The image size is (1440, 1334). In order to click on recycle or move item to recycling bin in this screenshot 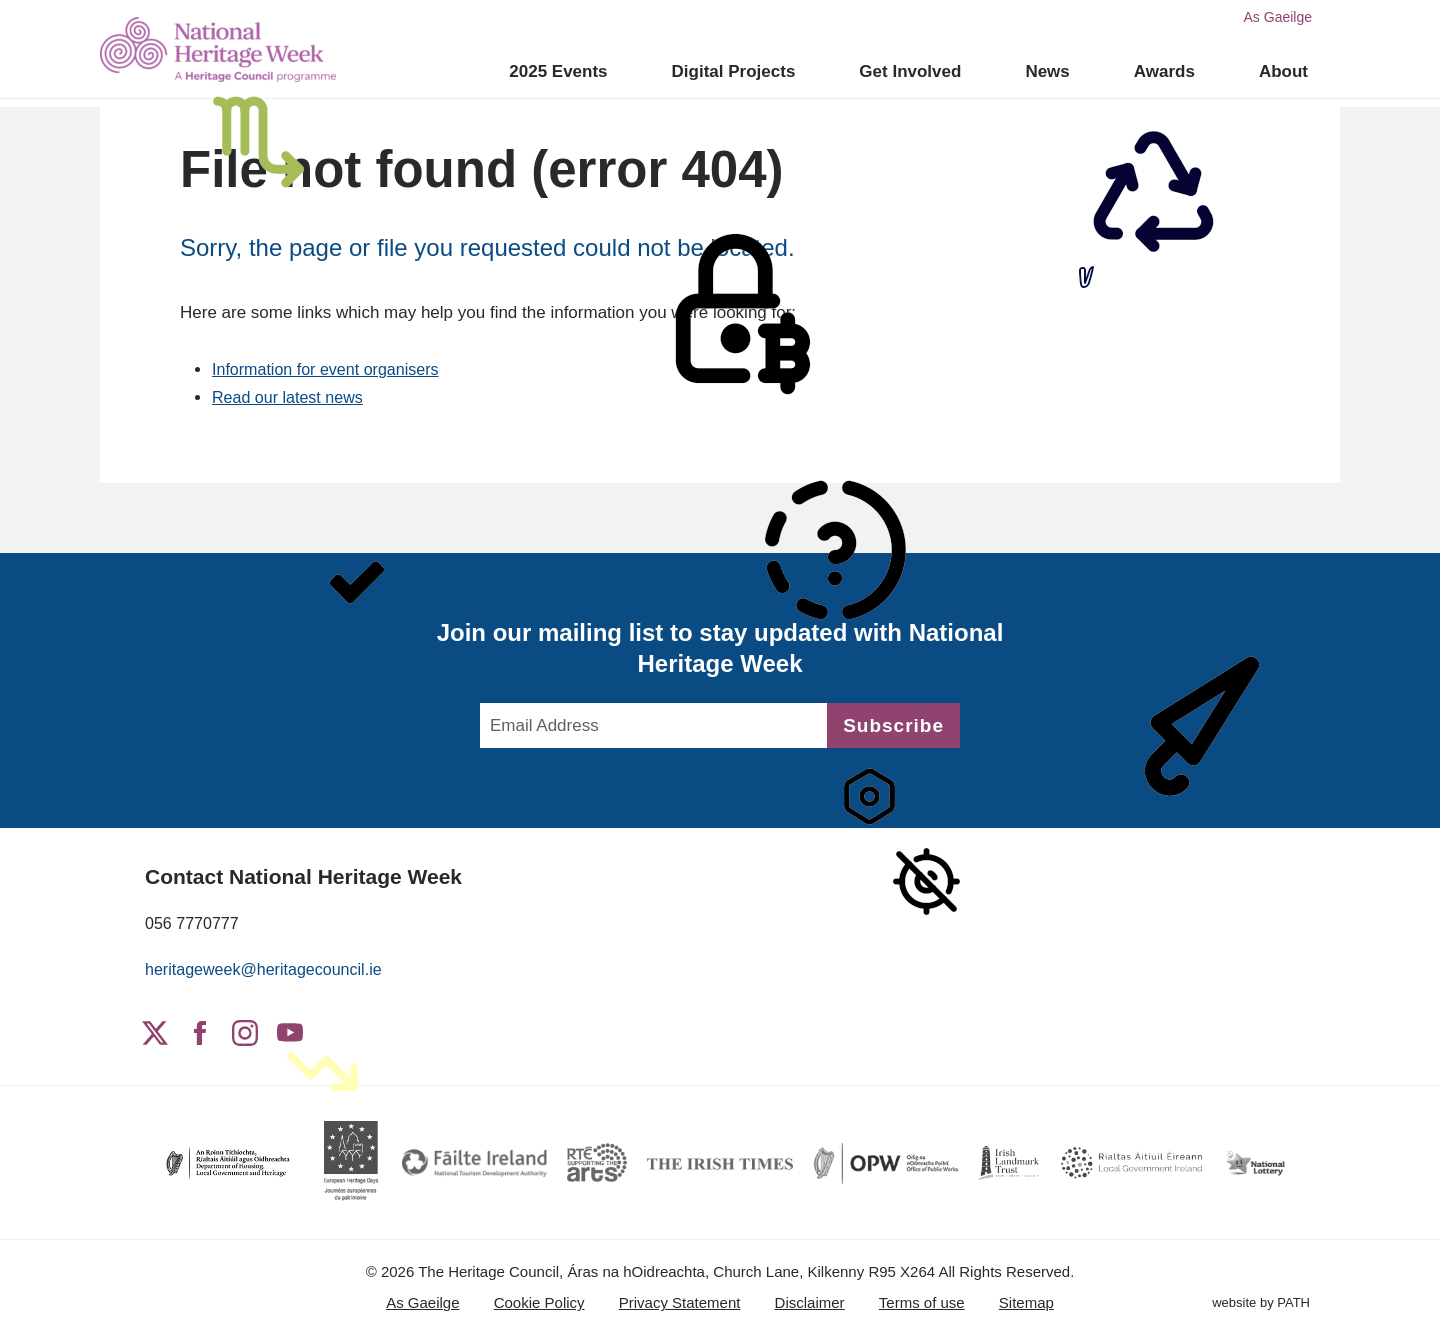, I will do `click(1153, 191)`.